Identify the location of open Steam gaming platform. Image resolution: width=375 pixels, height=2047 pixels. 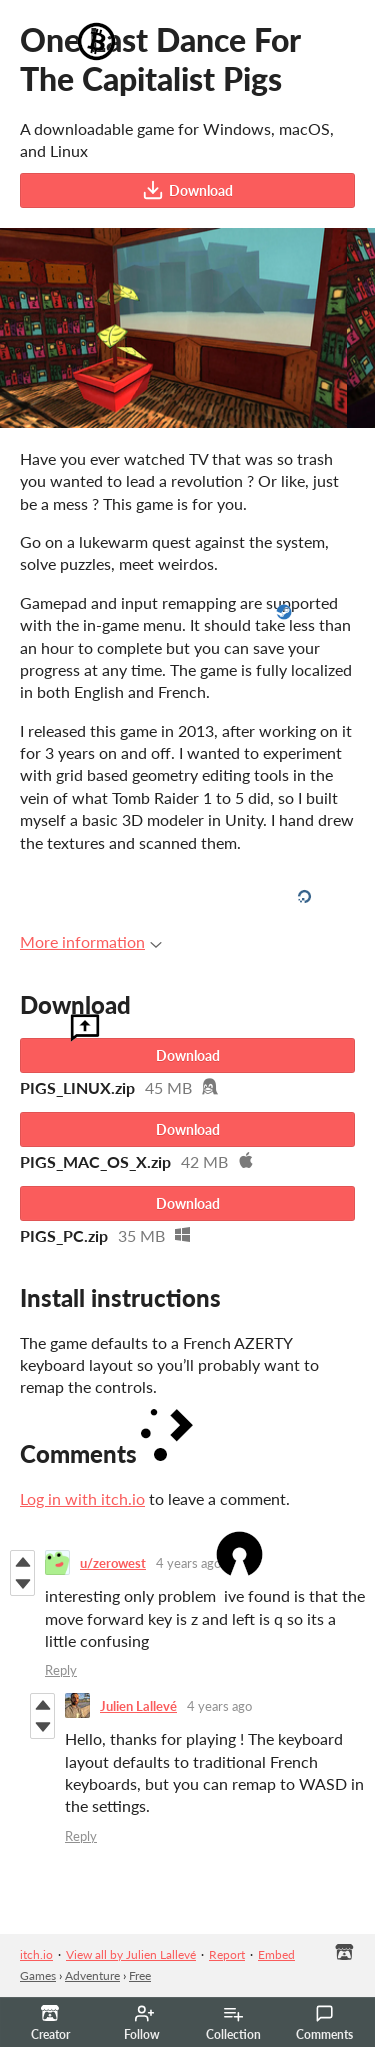
(284, 612).